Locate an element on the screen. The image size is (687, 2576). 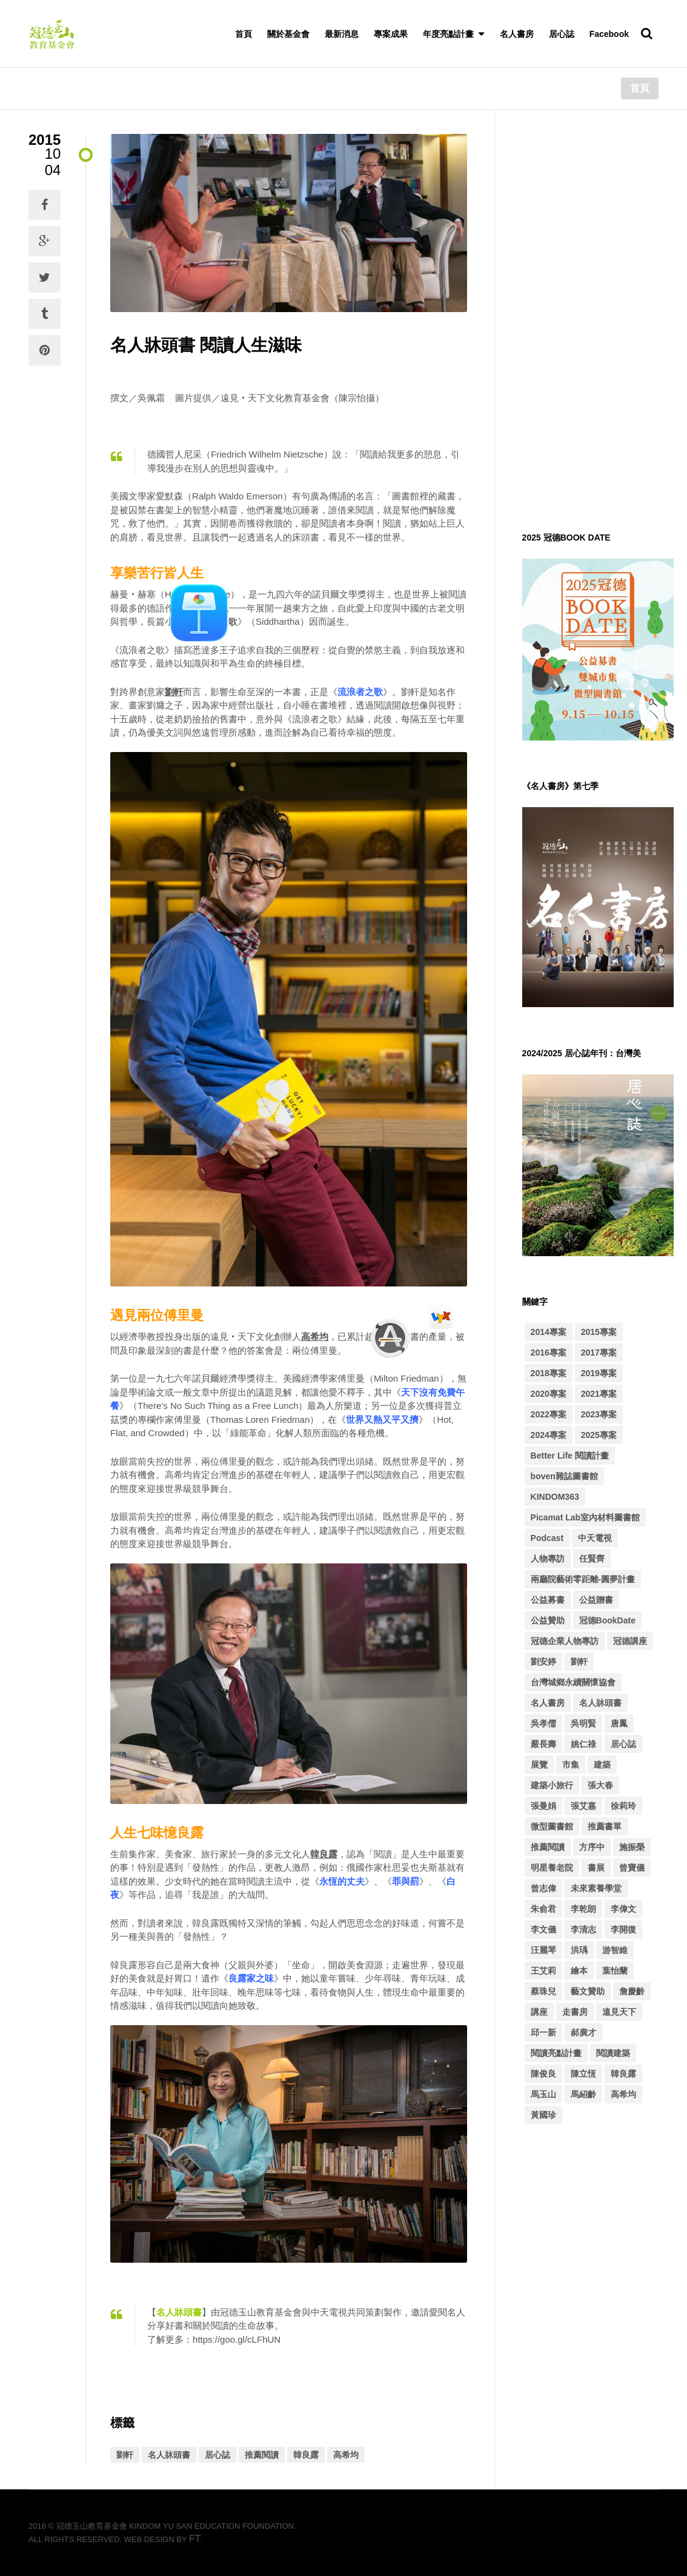
open LyX document processor is located at coordinates (441, 1317).